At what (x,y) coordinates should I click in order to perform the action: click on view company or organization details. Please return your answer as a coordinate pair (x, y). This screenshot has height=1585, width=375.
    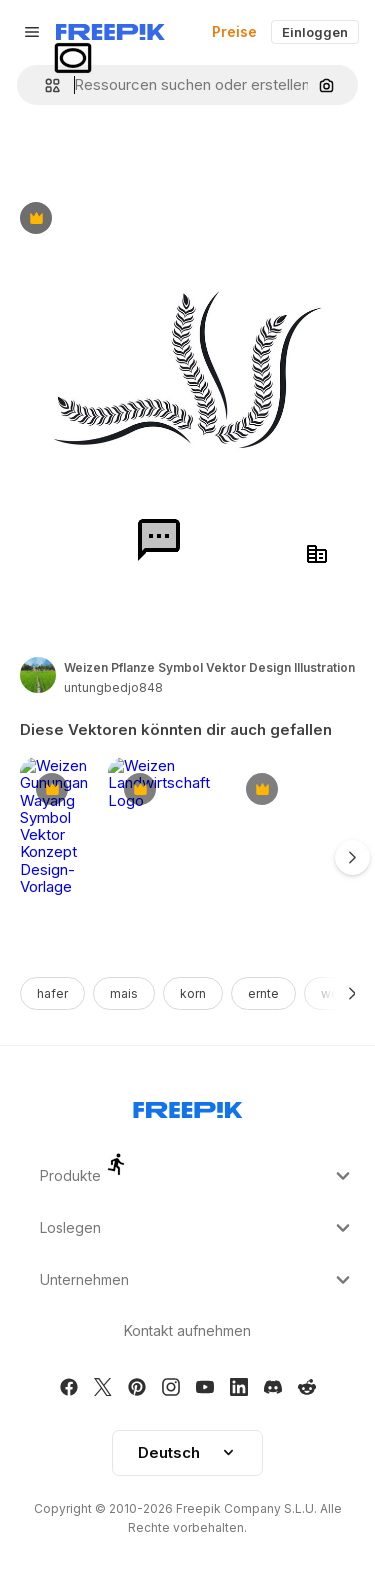
    Looking at the image, I should click on (317, 554).